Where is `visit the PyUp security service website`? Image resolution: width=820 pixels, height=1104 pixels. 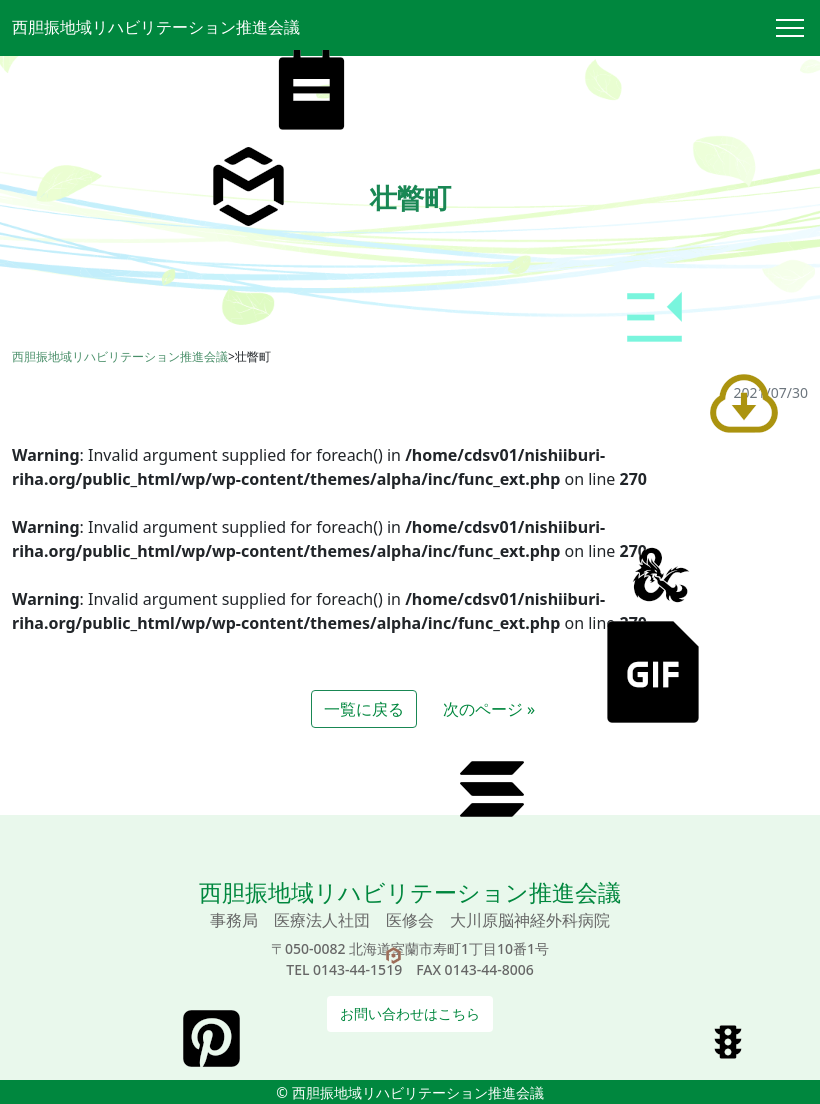 visit the PyUp security service website is located at coordinates (393, 955).